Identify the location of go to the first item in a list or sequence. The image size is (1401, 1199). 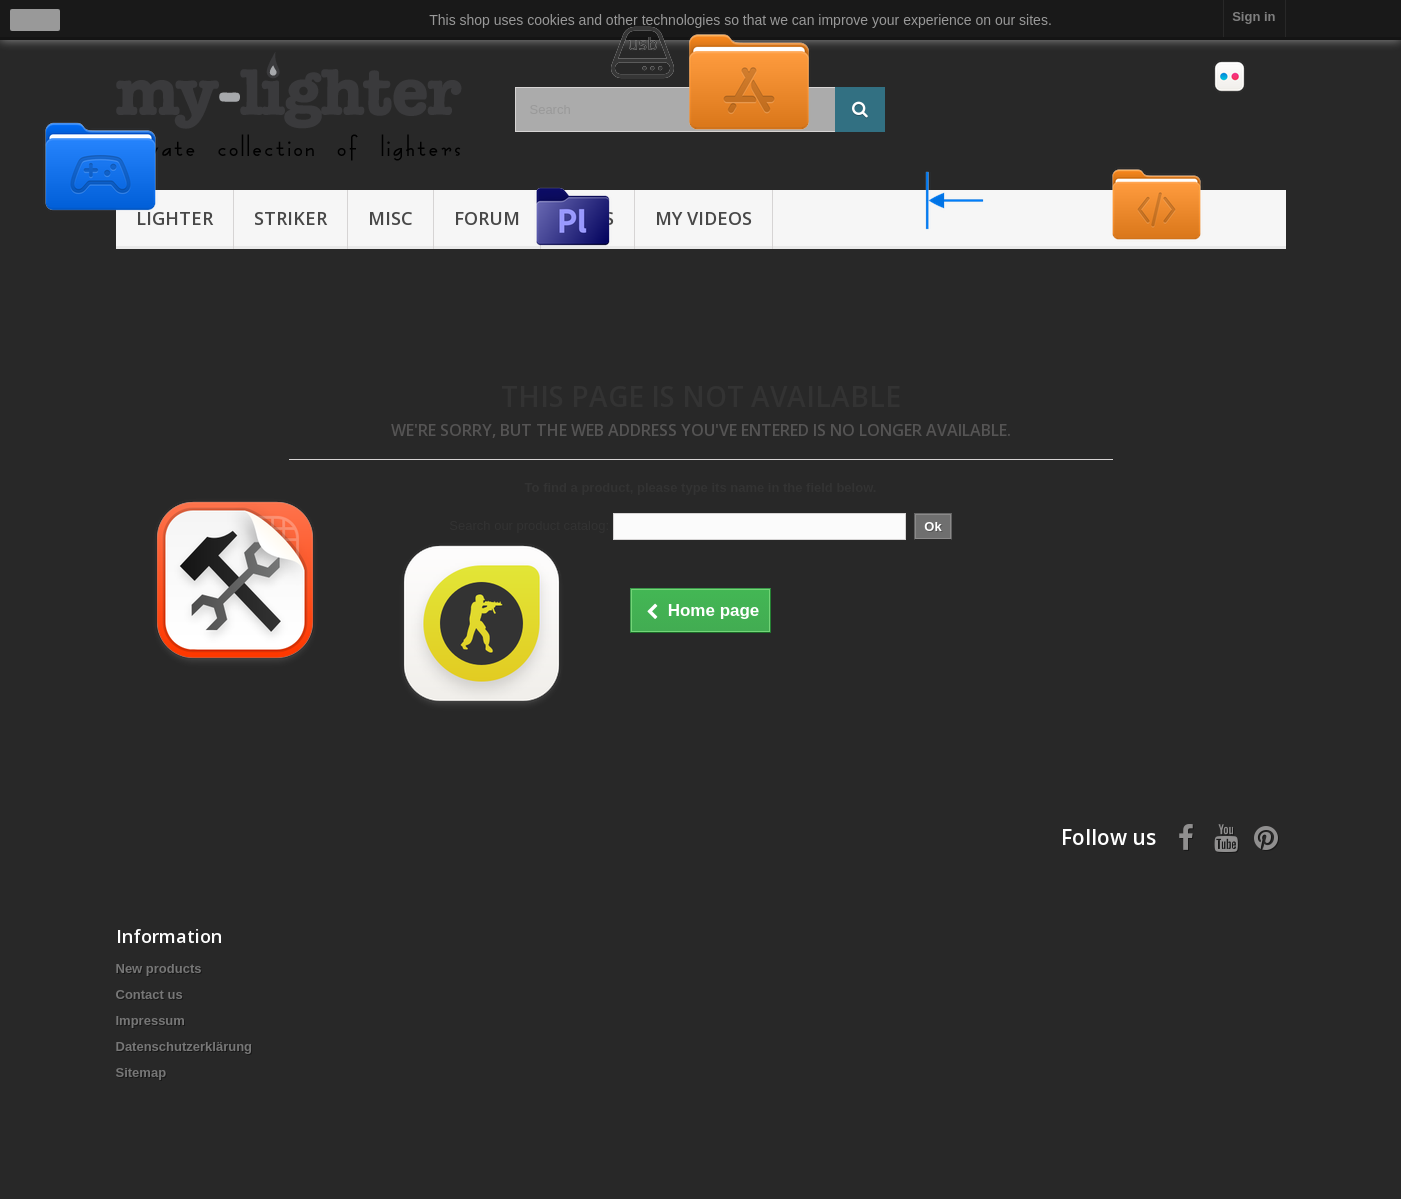
(954, 200).